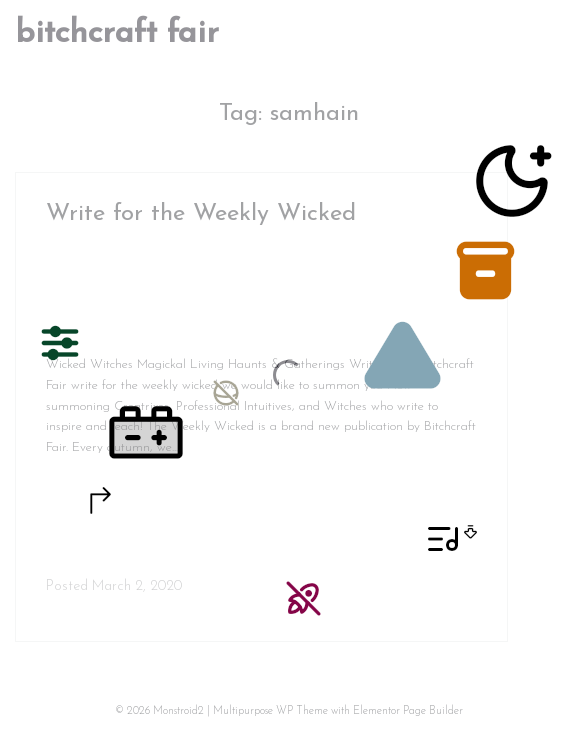  I want to click on enable dark mode or night theme, so click(512, 181).